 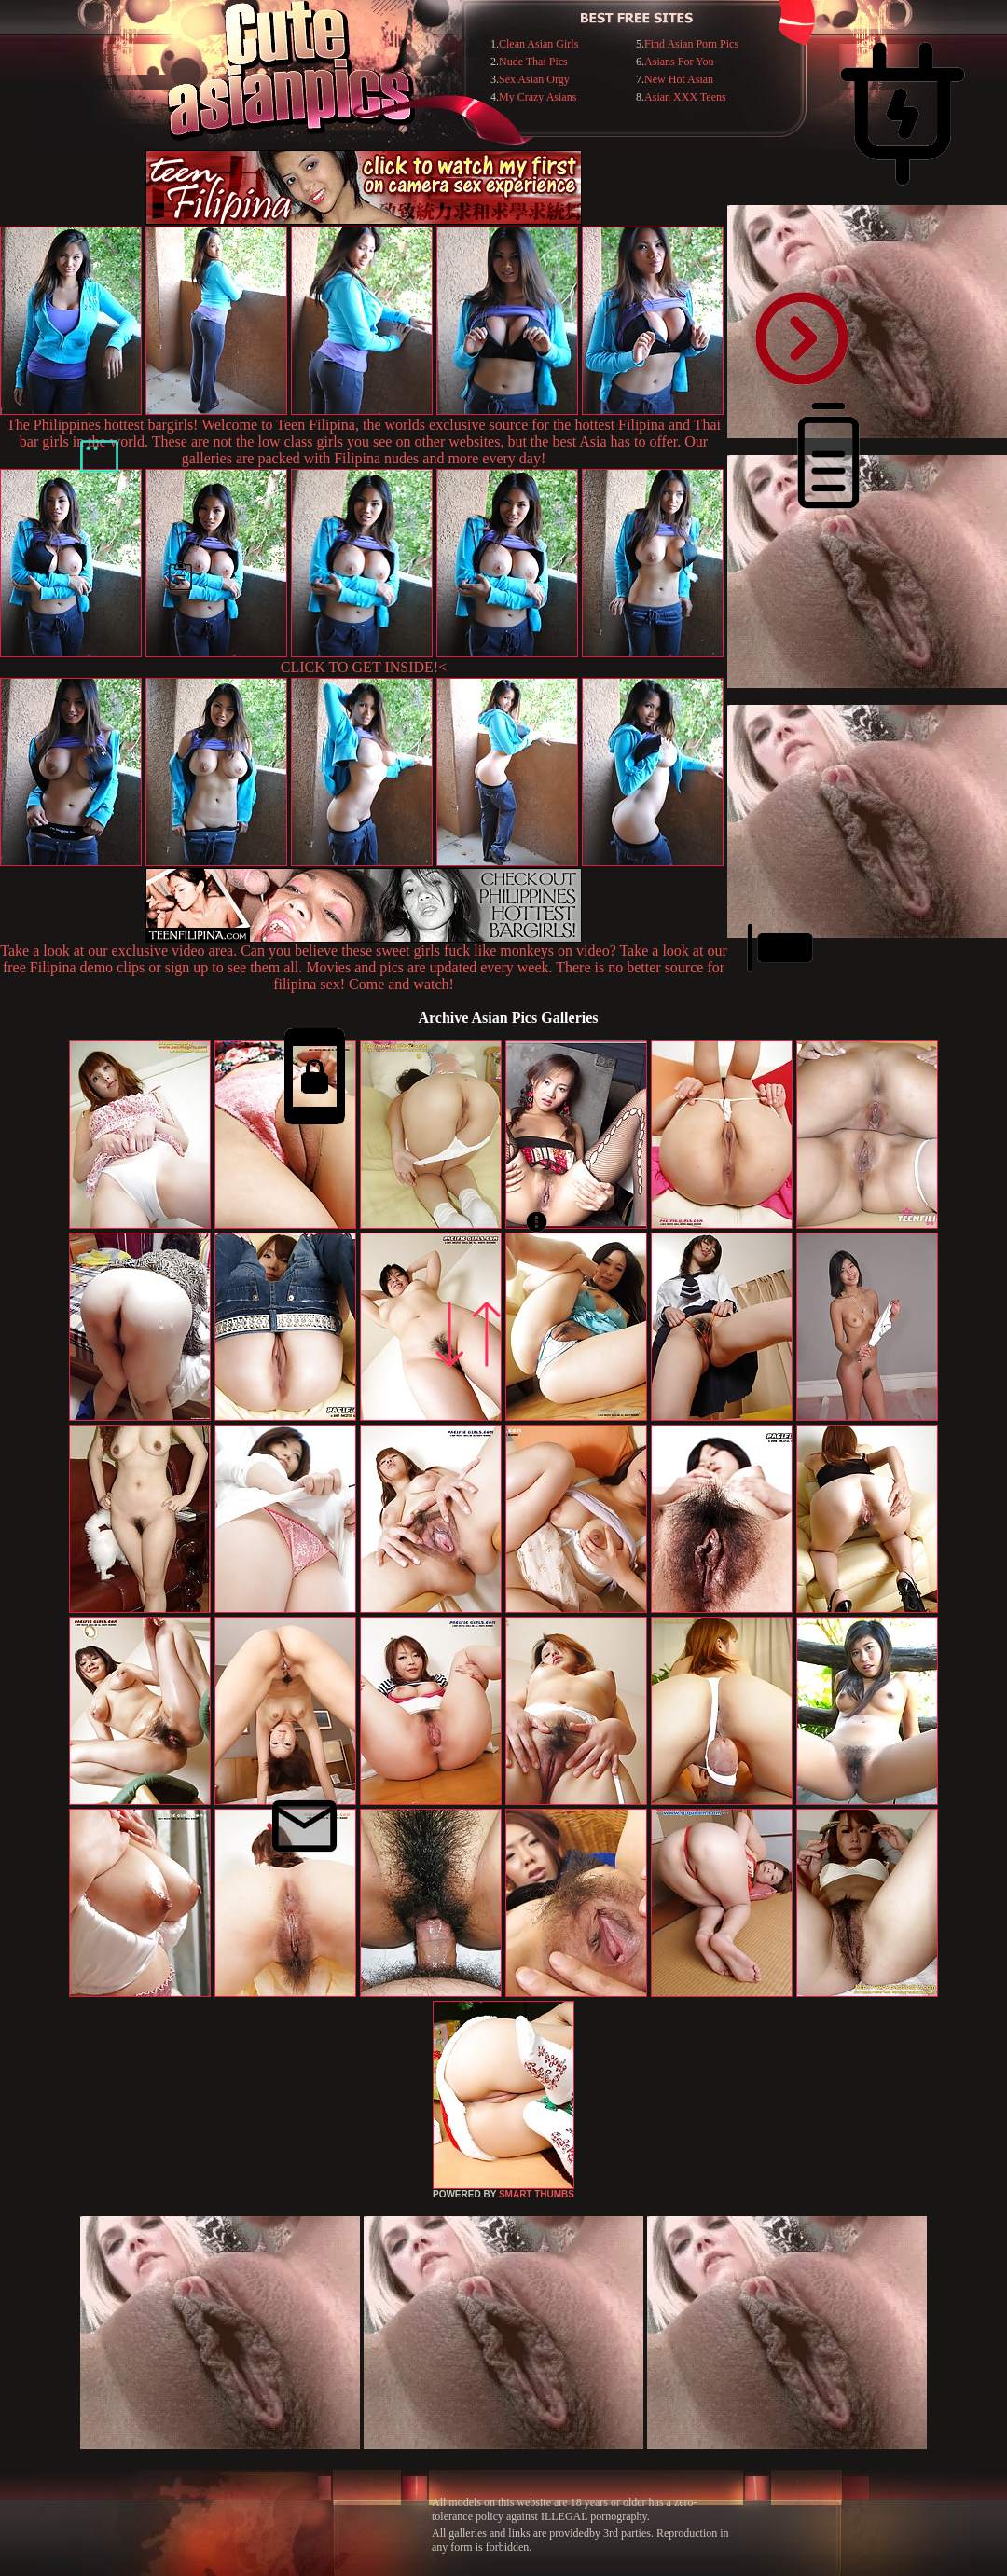 What do you see at coordinates (180, 576) in the screenshot?
I see `view clipboard contents` at bounding box center [180, 576].